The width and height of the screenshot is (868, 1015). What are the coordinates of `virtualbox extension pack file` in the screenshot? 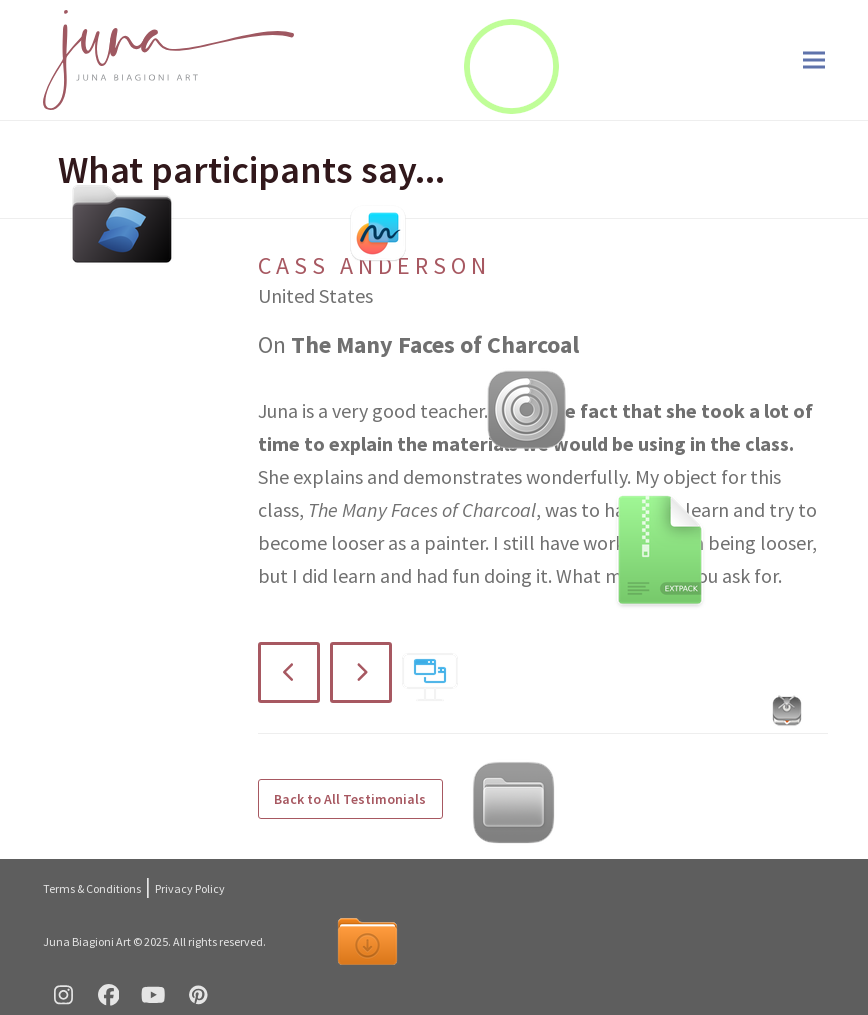 It's located at (660, 552).